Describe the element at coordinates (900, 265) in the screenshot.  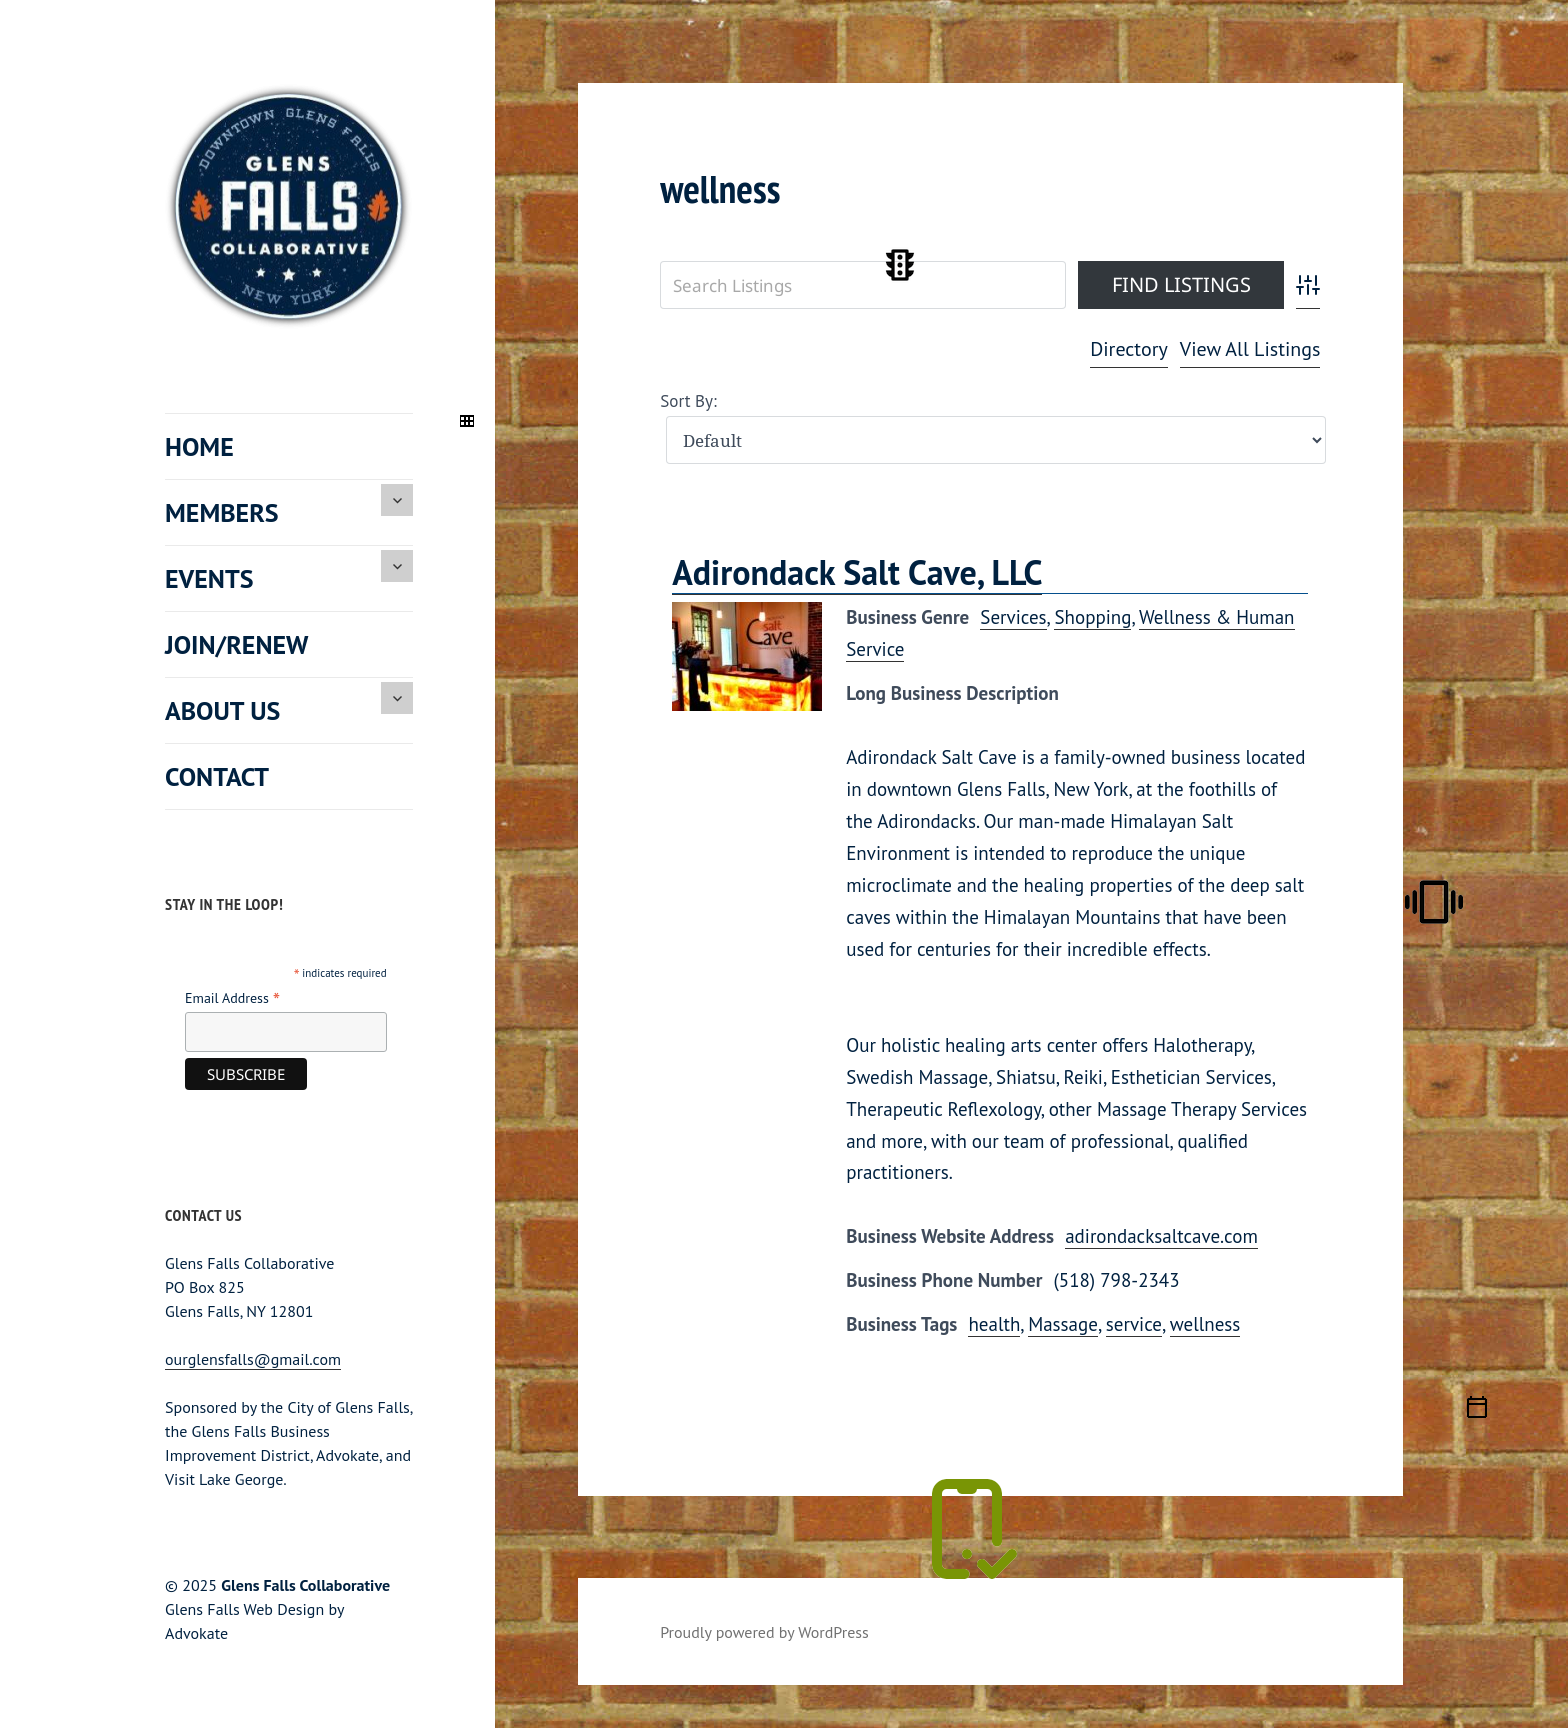
I see `view traffic conditions` at that location.